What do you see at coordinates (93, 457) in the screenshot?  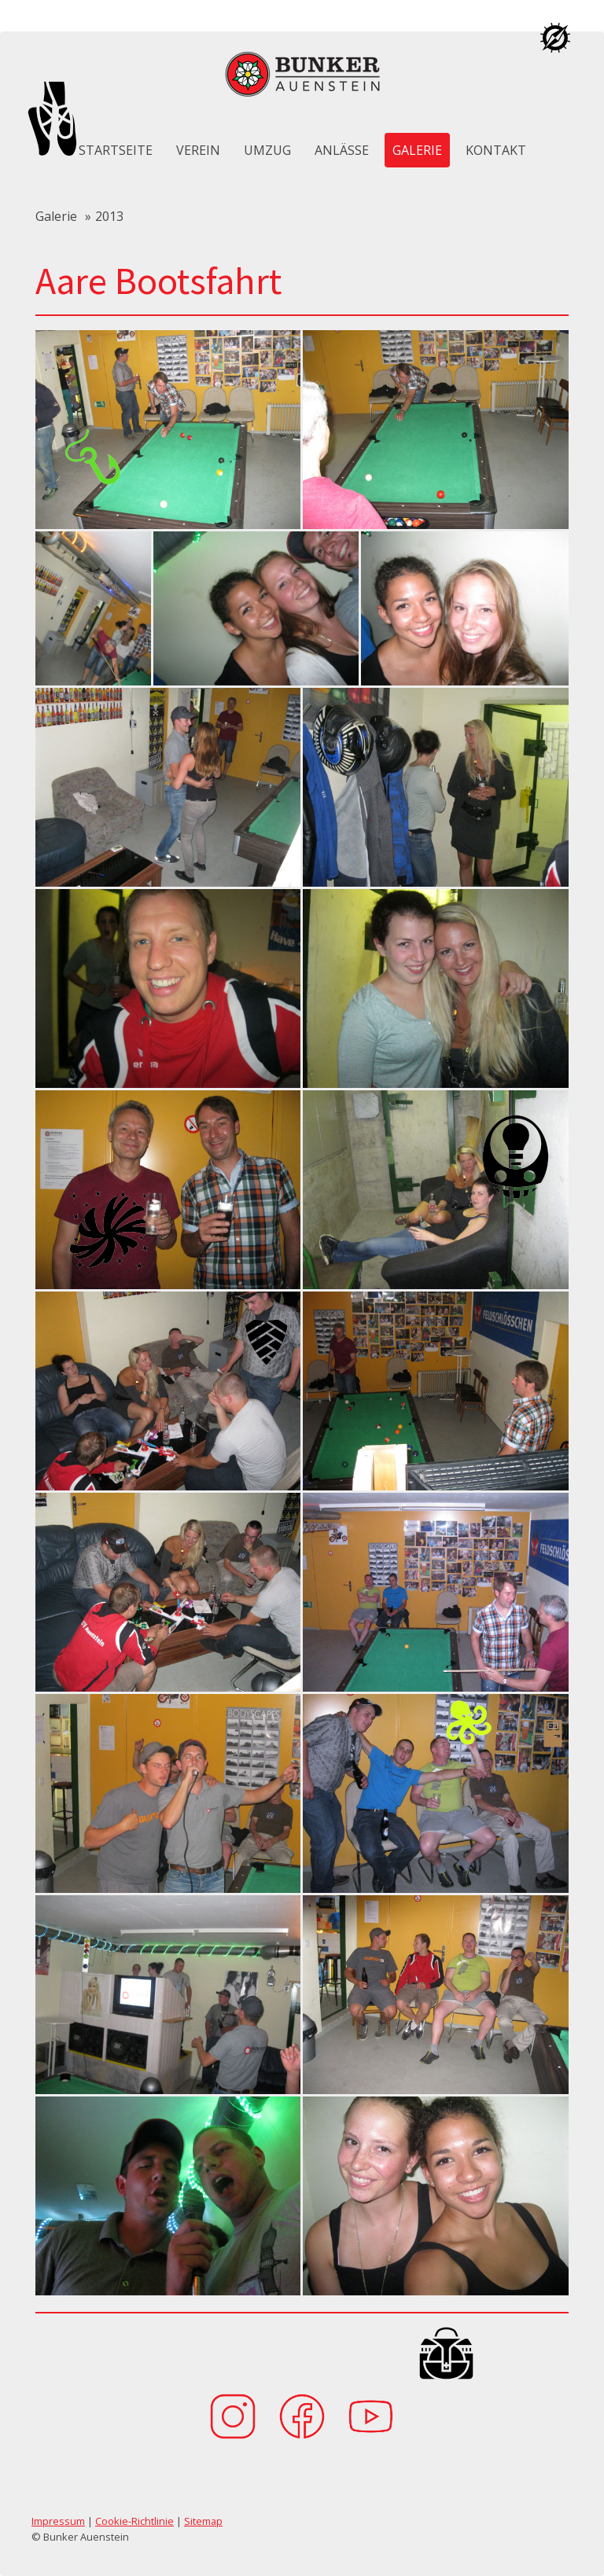 I see `access fishing mini-game or activity` at bounding box center [93, 457].